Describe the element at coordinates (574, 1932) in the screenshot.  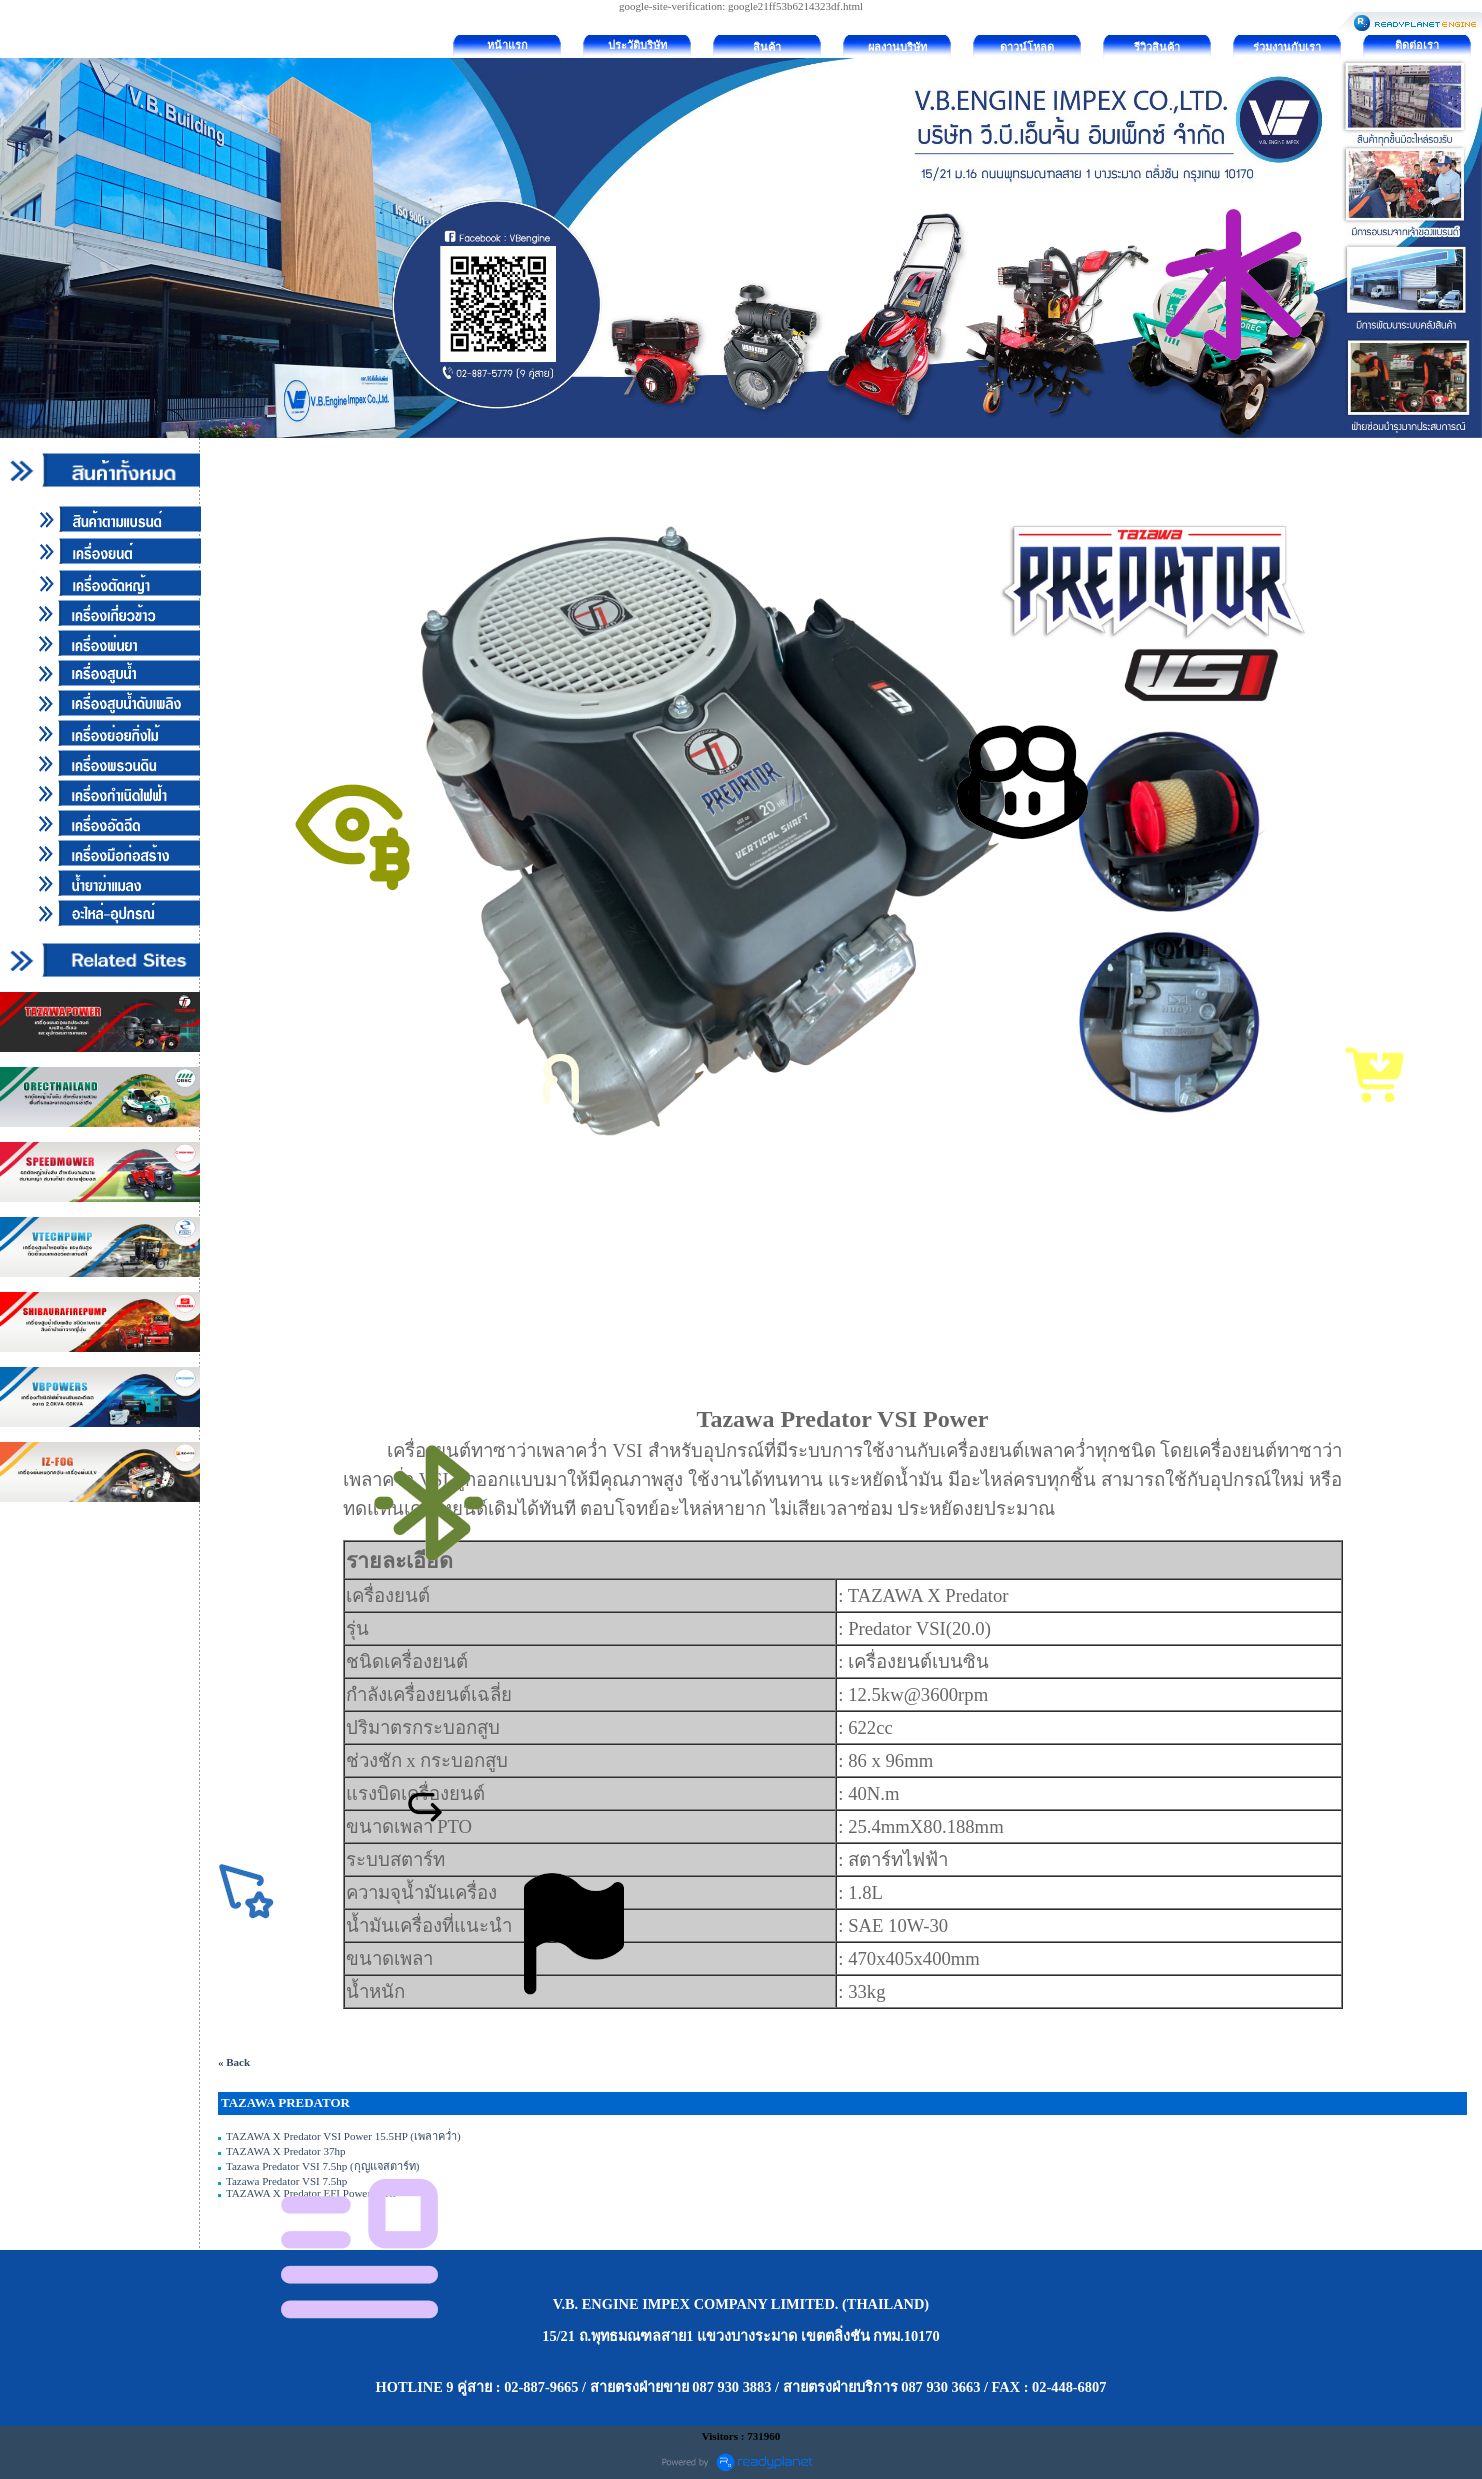
I see `flag or mark an item for follow-up` at that location.